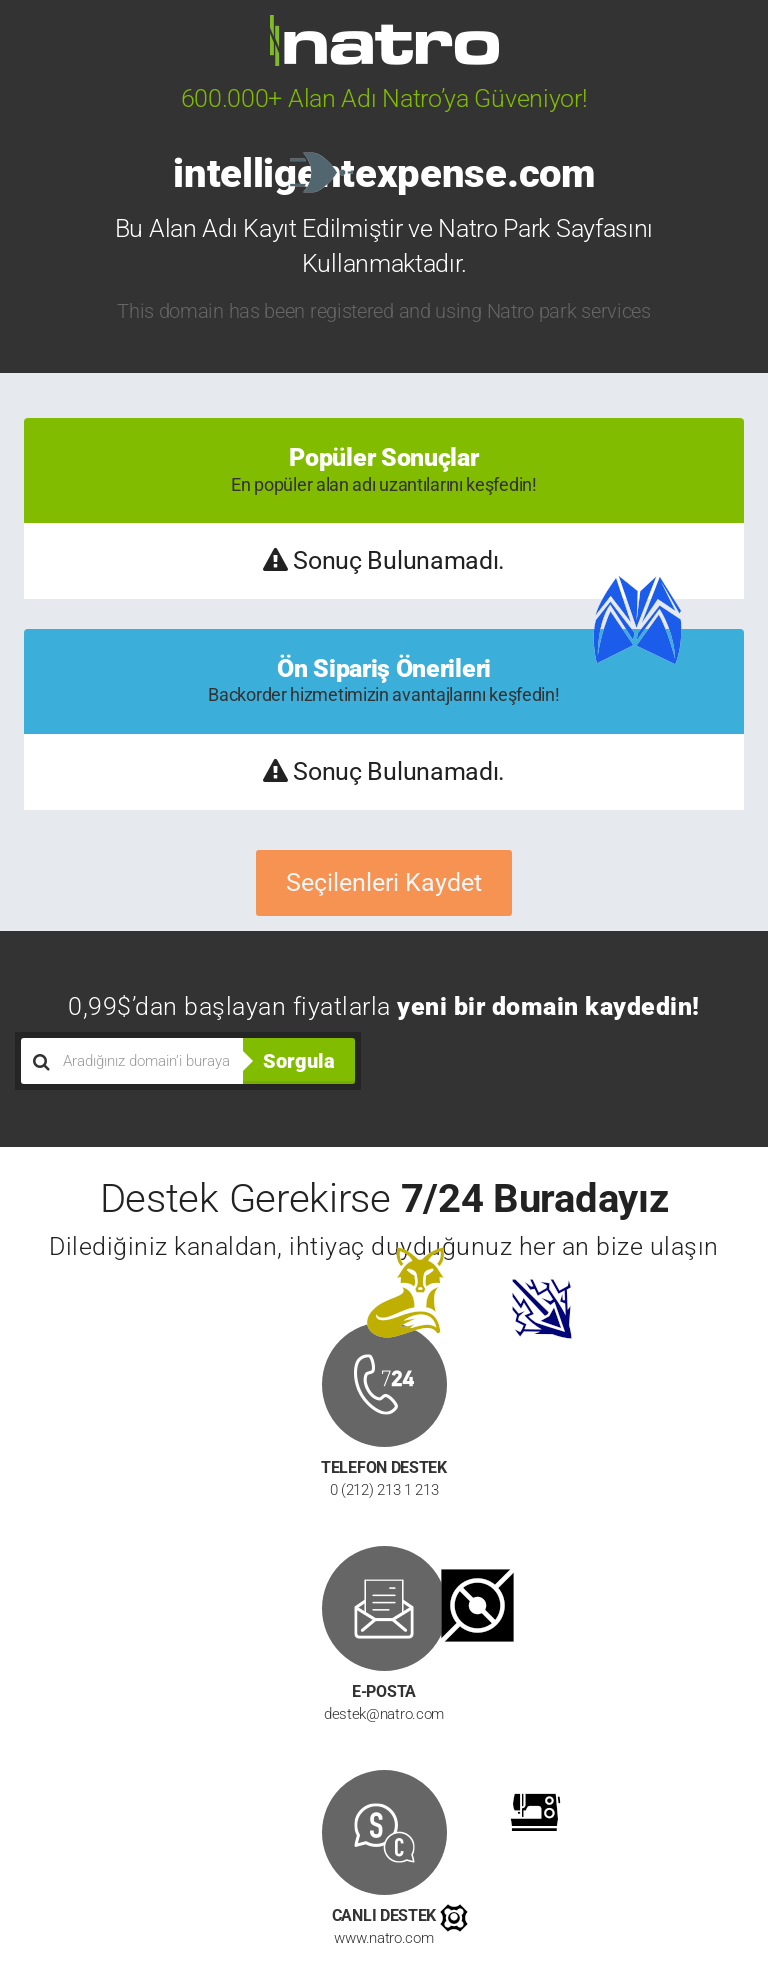  I want to click on activate charged arrow ability, so click(542, 1309).